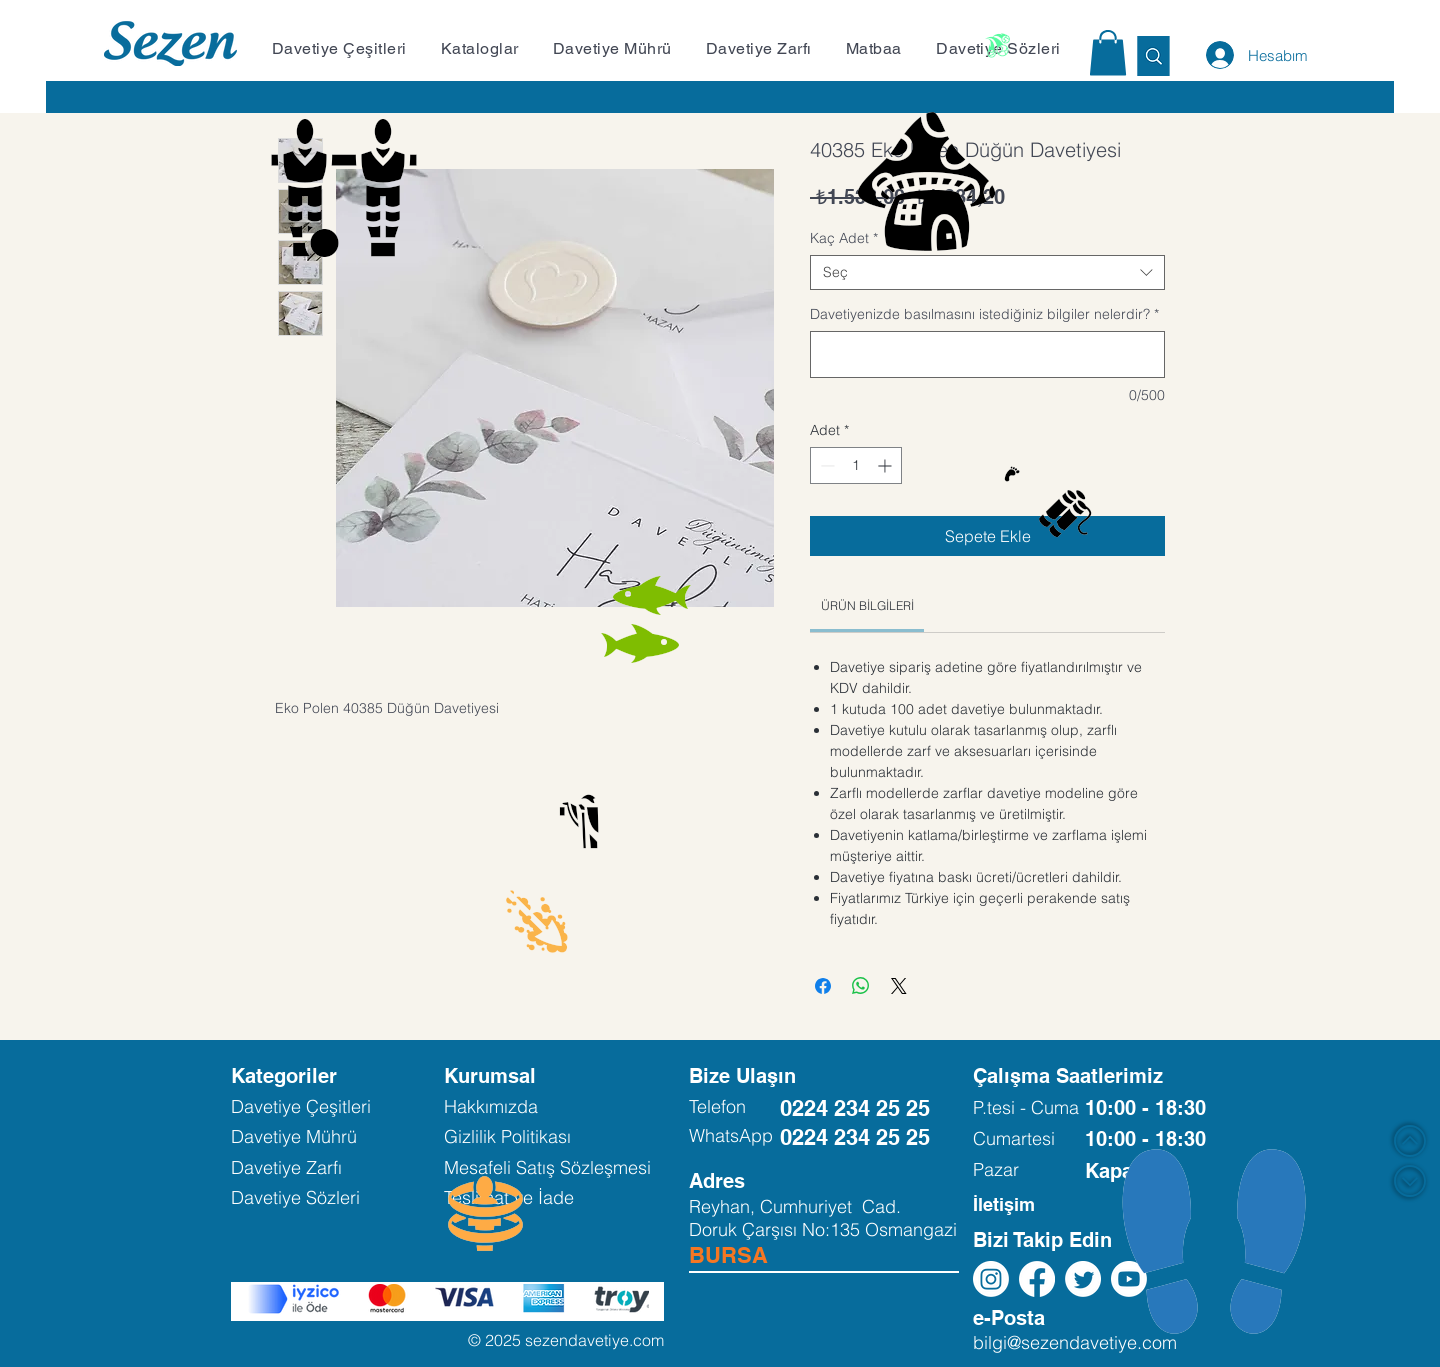 The height and width of the screenshot is (1367, 1440). Describe the element at coordinates (1012, 474) in the screenshot. I see `track steps or walking activity` at that location.